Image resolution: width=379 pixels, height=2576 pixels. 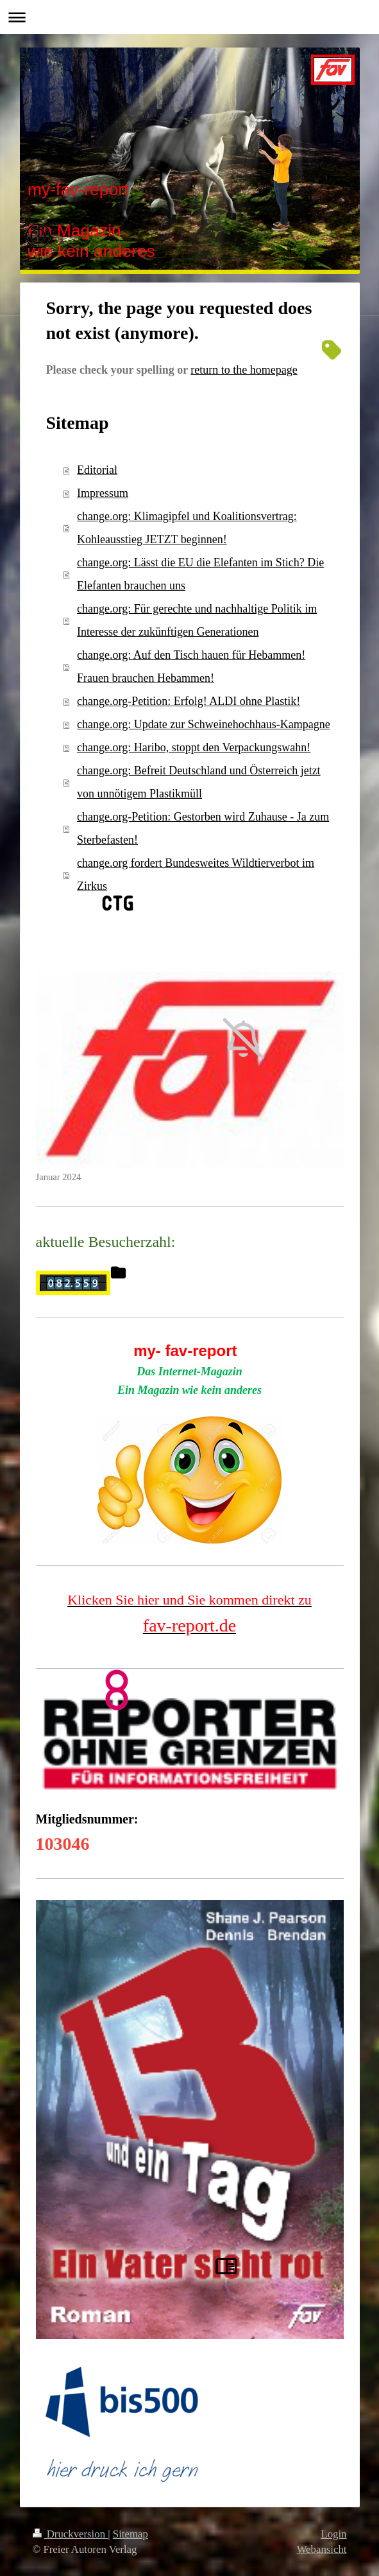 What do you see at coordinates (117, 903) in the screenshot?
I see `cotangent function in a math or calculator app` at bounding box center [117, 903].